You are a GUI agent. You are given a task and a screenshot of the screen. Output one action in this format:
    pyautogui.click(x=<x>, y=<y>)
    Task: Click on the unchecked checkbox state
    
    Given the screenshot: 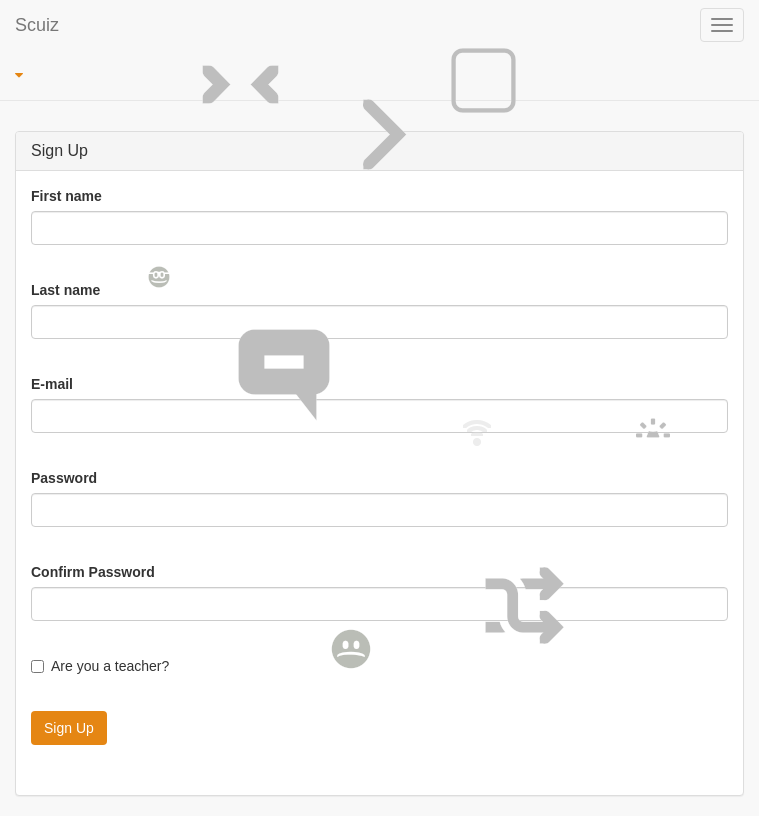 What is the action you would take?
    pyautogui.click(x=483, y=80)
    